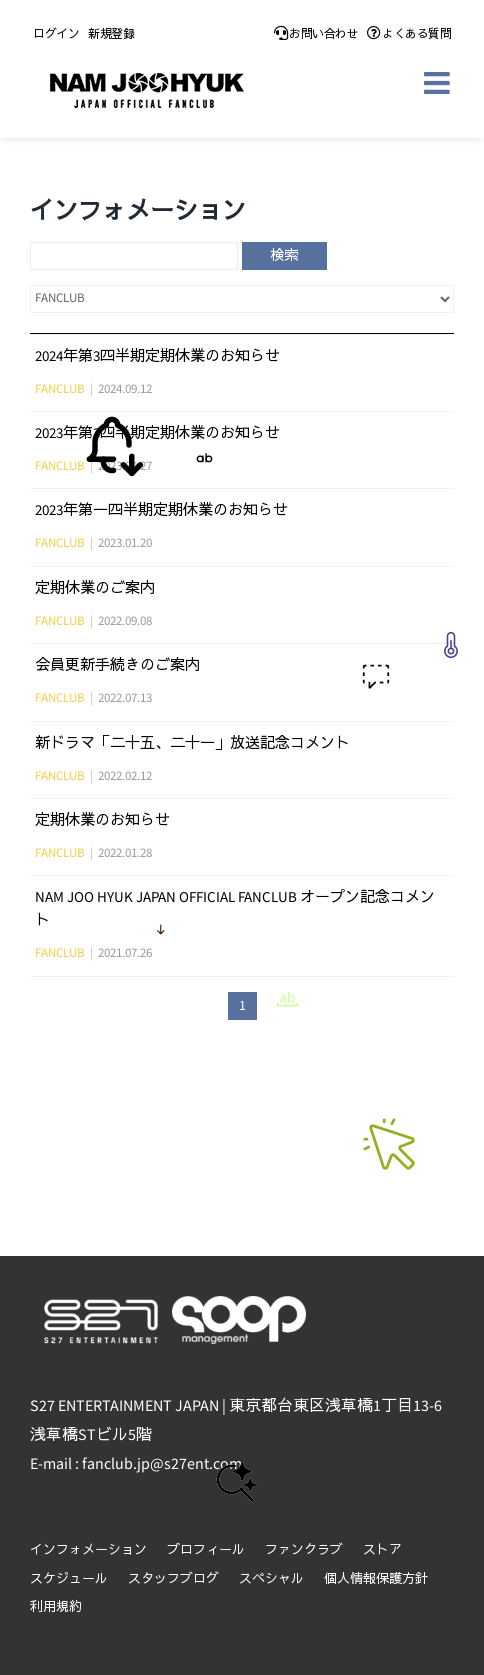 The width and height of the screenshot is (484, 1675). Describe the element at coordinates (204, 458) in the screenshot. I see `convert text to lowercase` at that location.